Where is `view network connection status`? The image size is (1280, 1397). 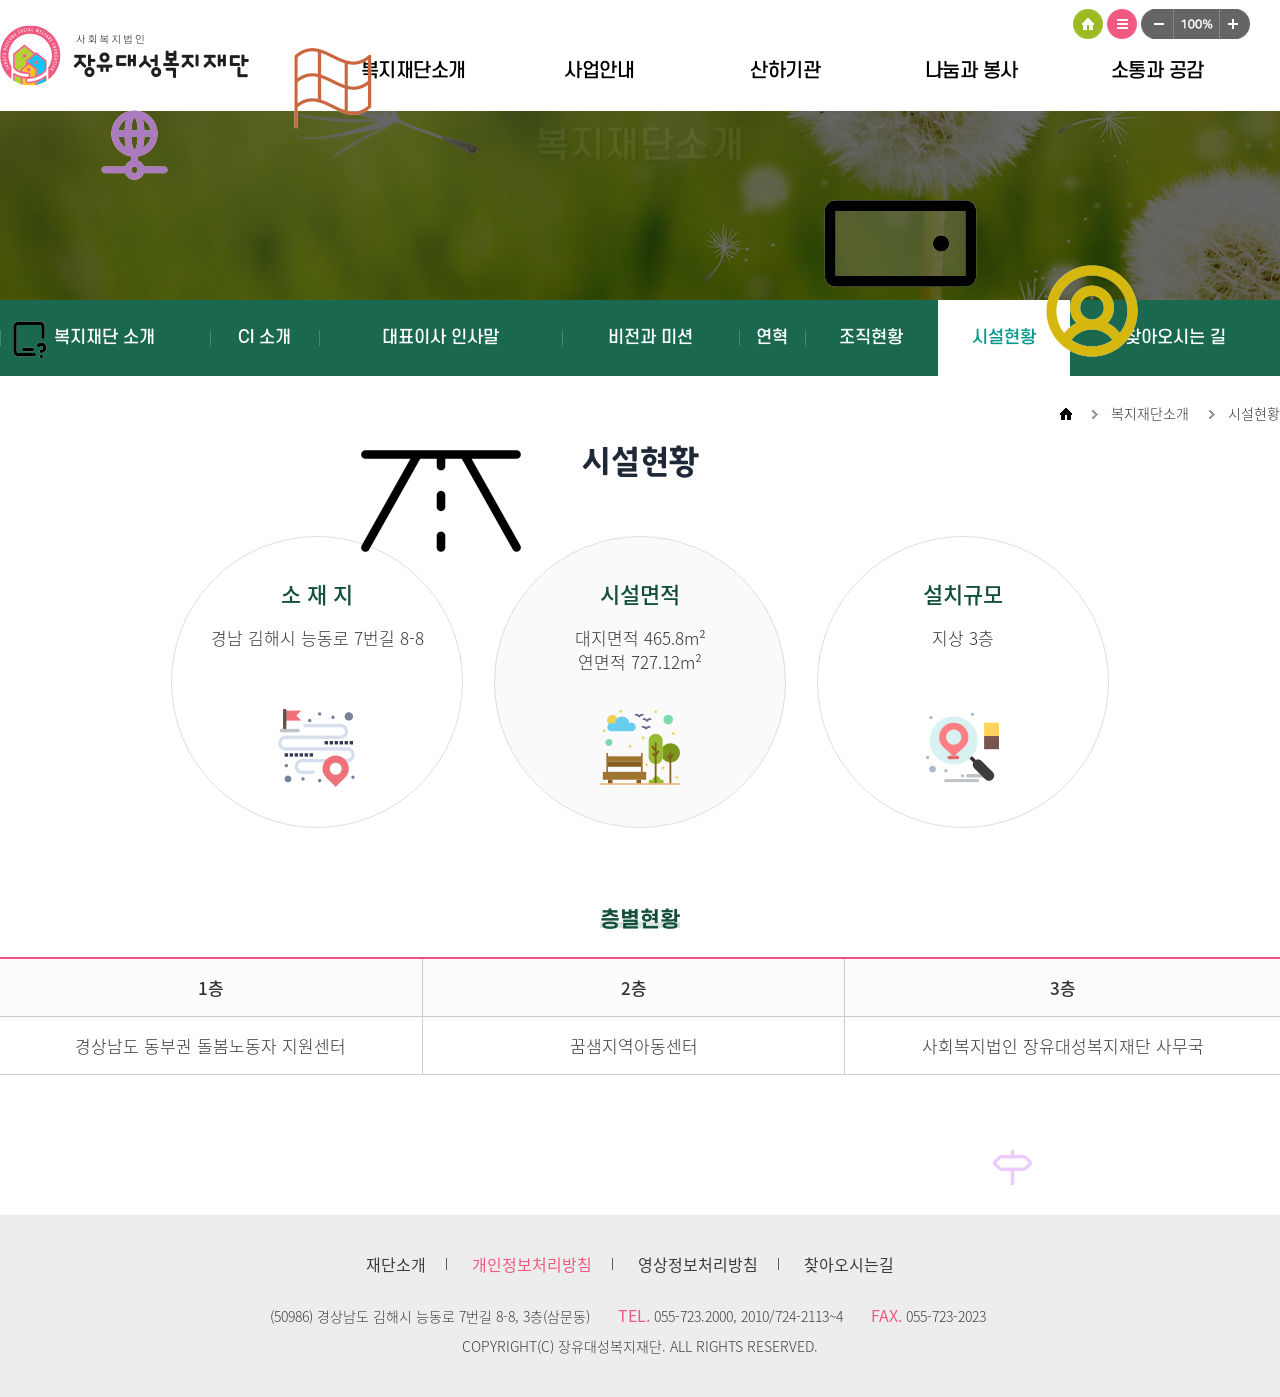 view network connection status is located at coordinates (134, 143).